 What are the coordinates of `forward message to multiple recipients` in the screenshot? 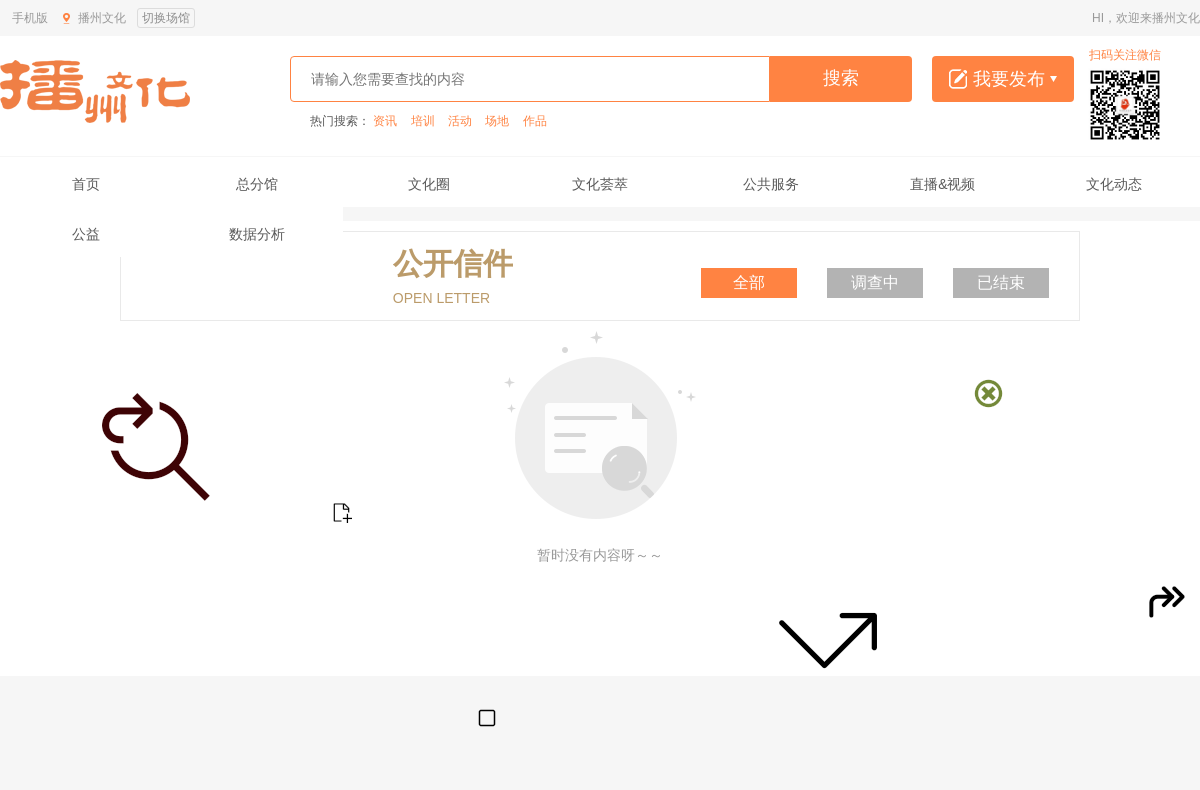 It's located at (1168, 603).